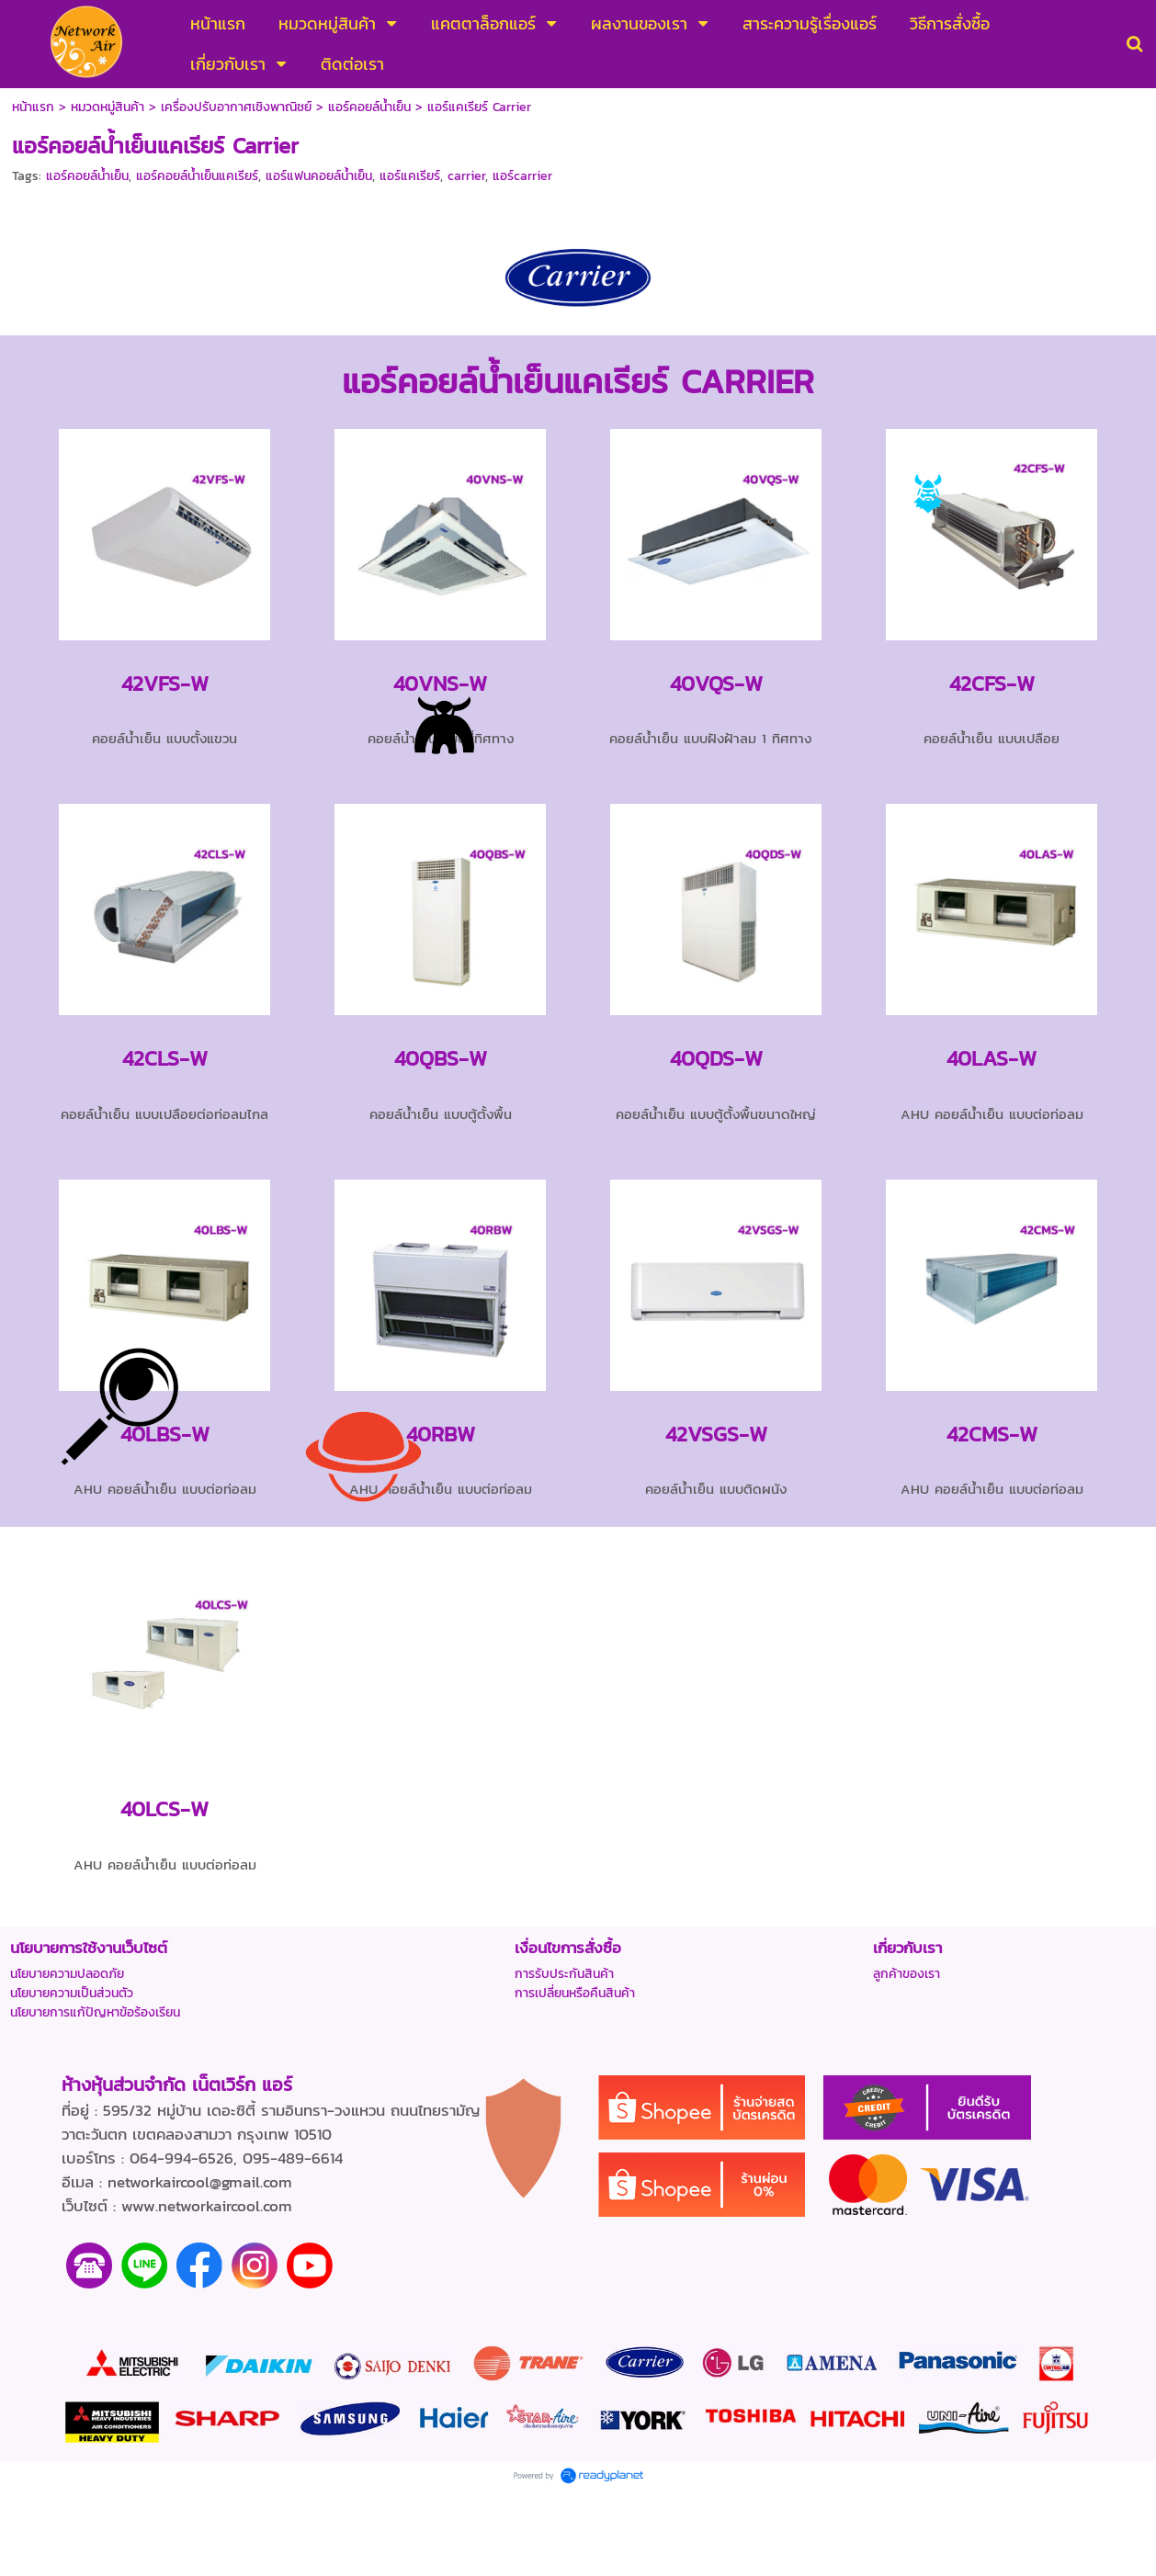 The image size is (1156, 2576). Describe the element at coordinates (119, 1407) in the screenshot. I see `search for items or content` at that location.